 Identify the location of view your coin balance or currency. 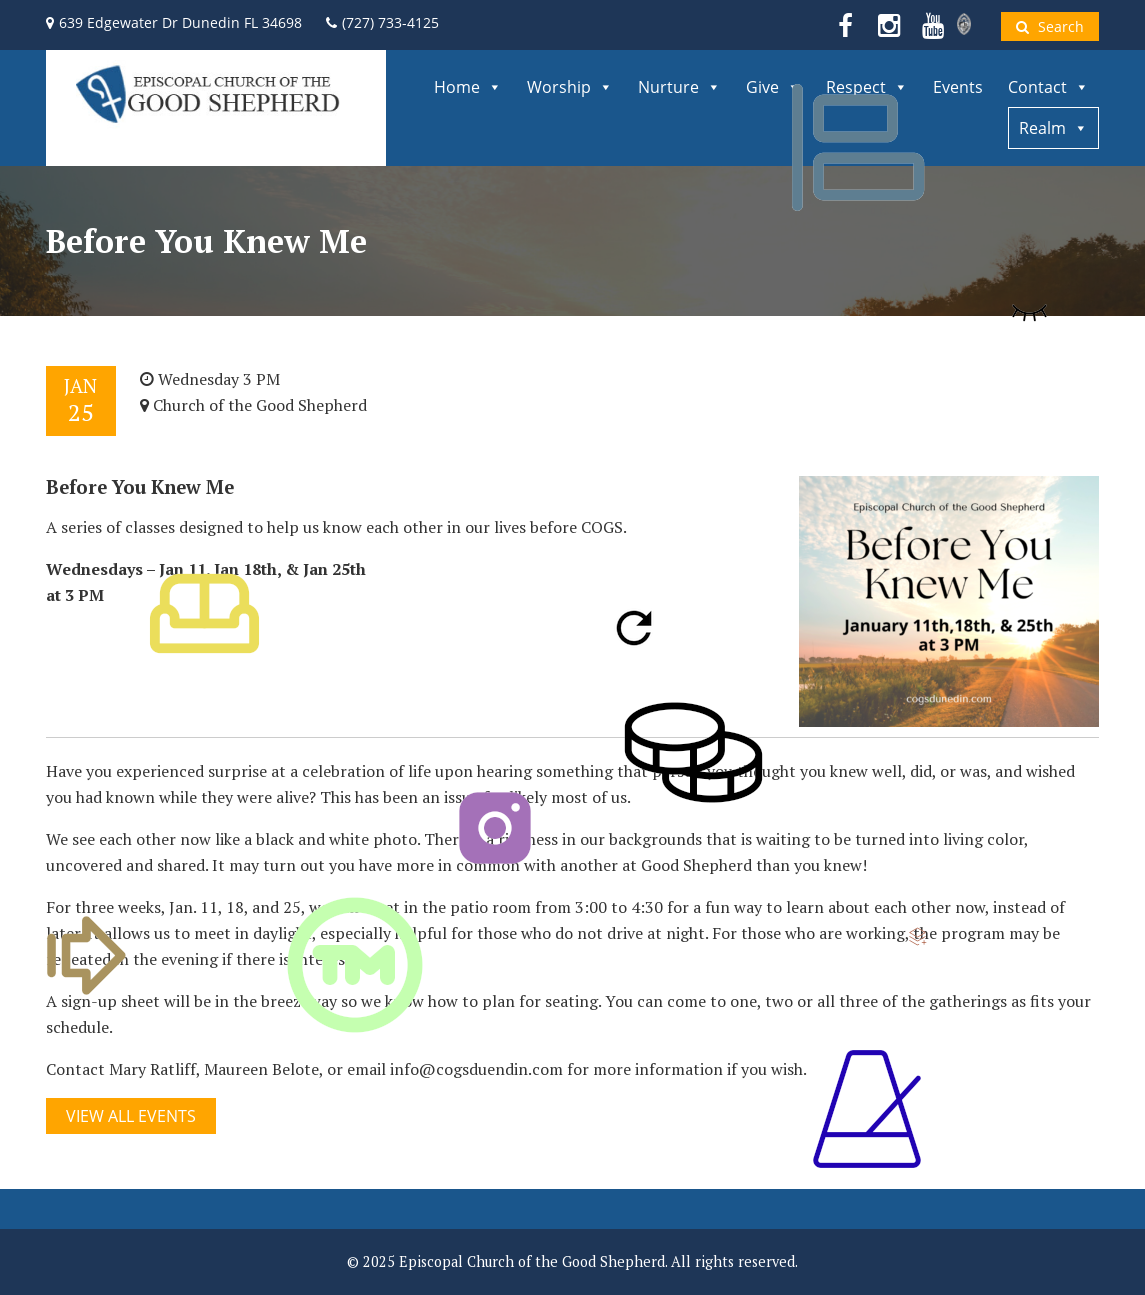
(693, 752).